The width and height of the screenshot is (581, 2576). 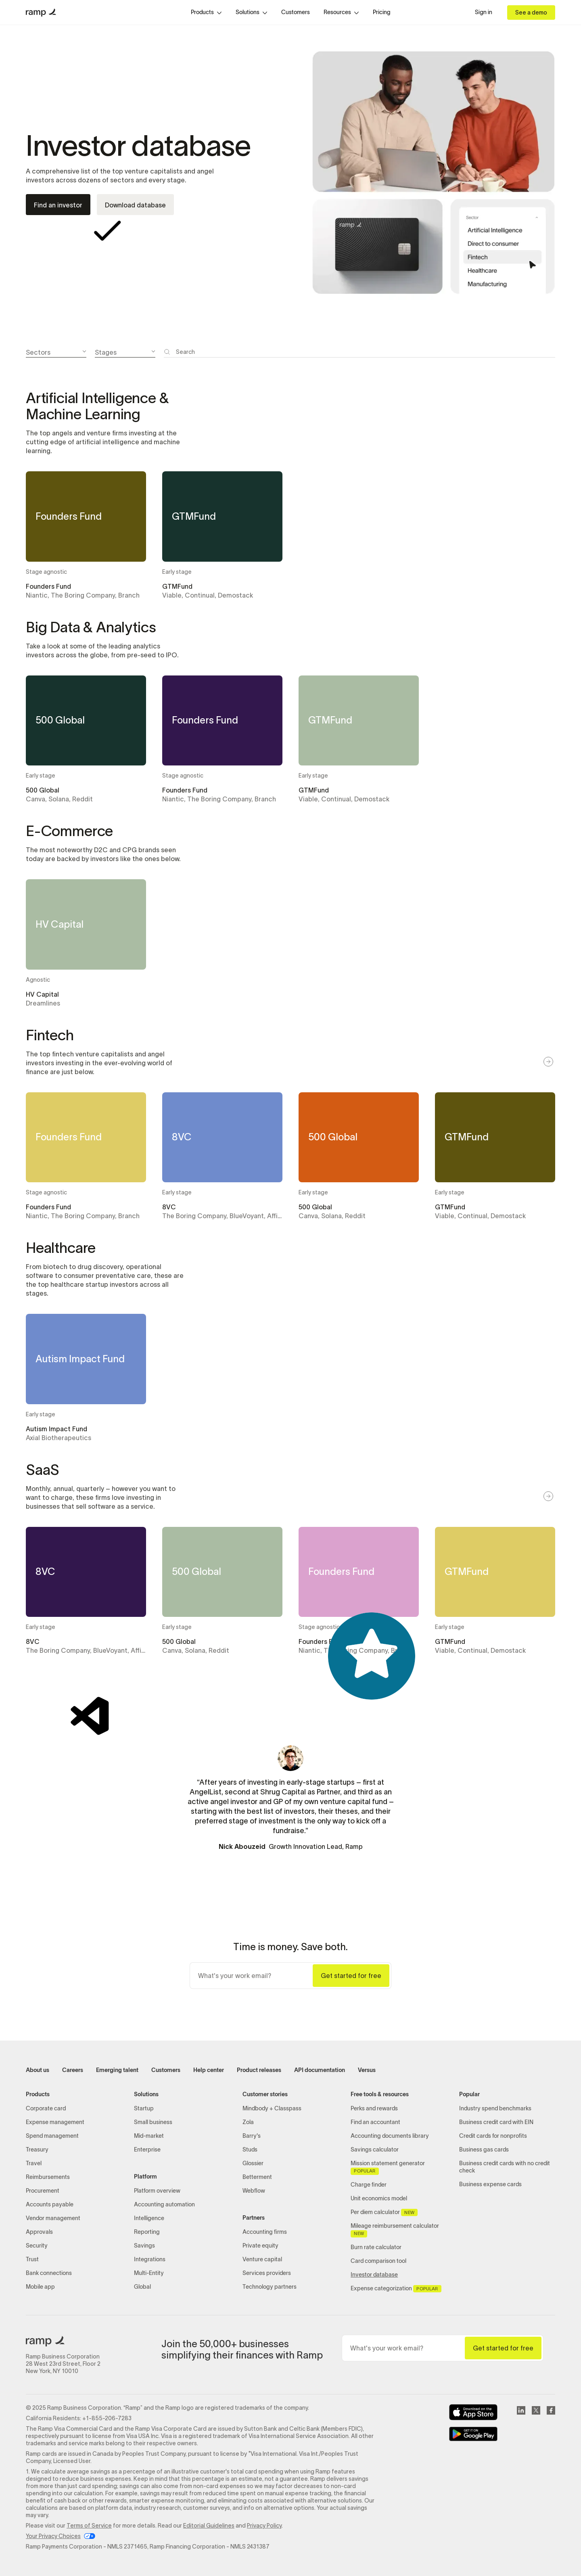 I want to click on open Visual Studio Code, so click(x=91, y=1717).